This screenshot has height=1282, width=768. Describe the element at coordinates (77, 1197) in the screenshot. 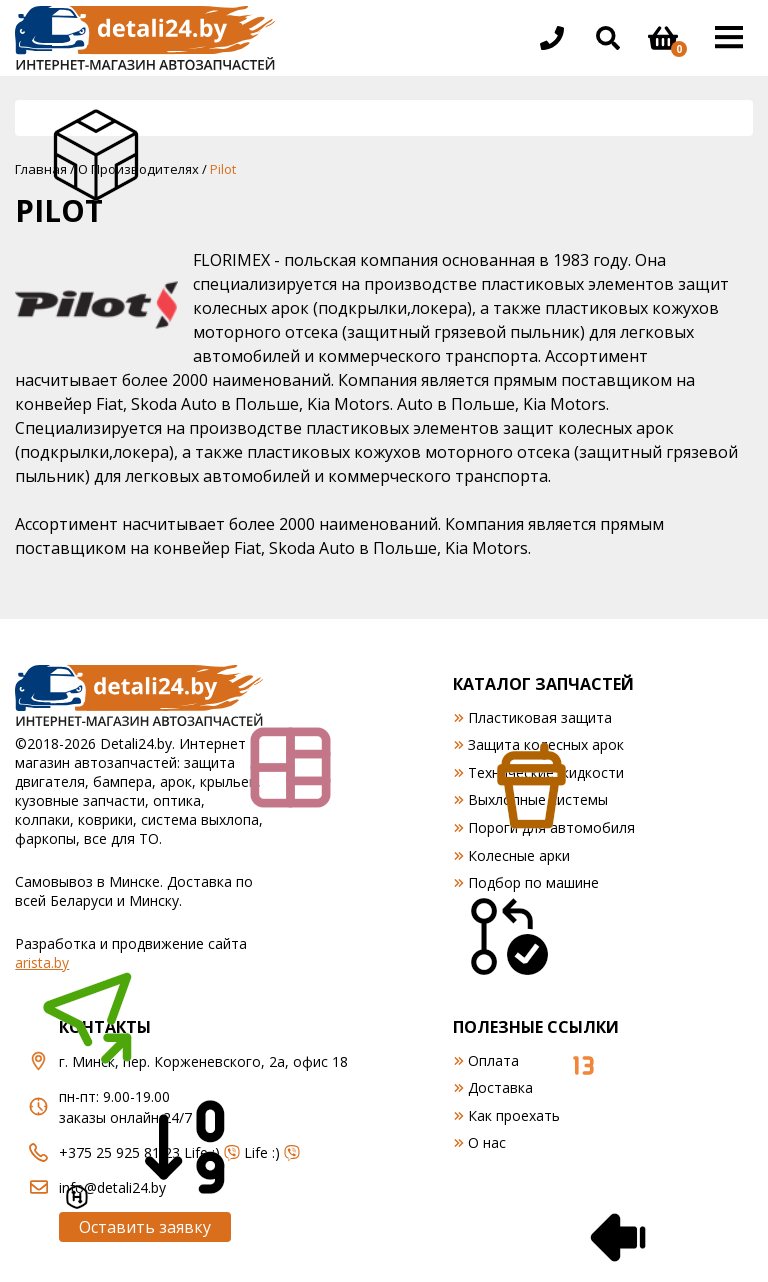

I see `visit HackerRank coding platform` at that location.